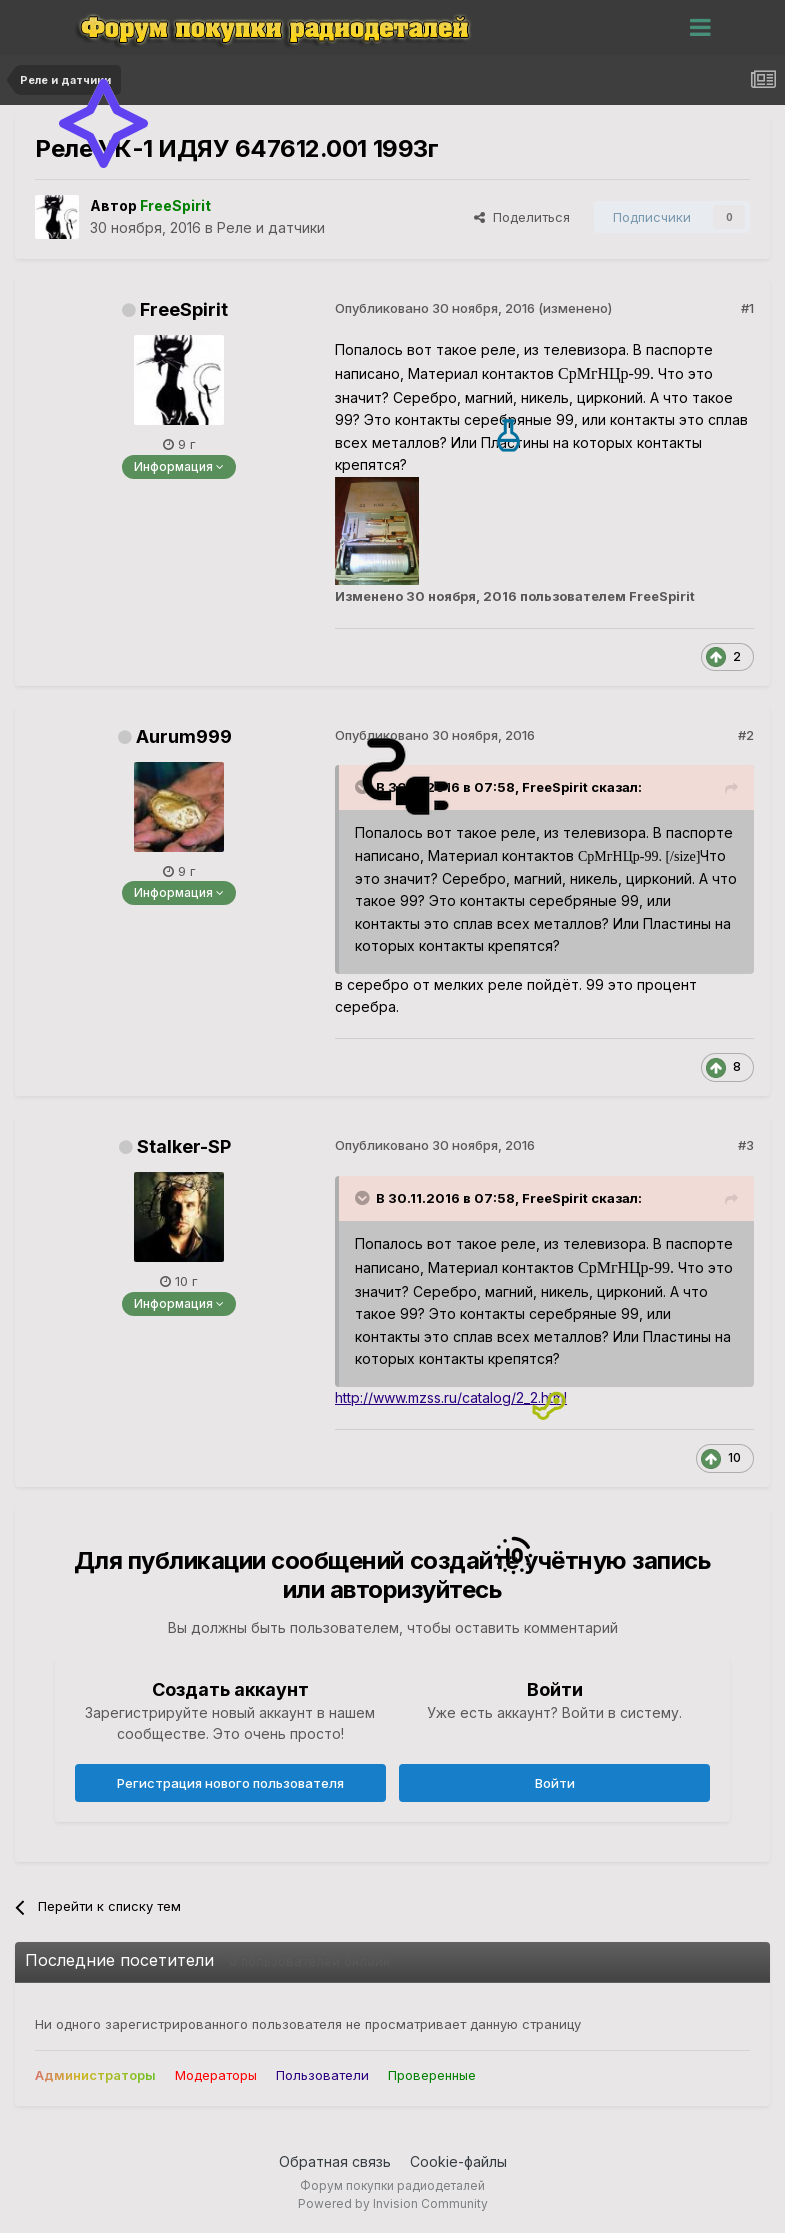  What do you see at coordinates (103, 123) in the screenshot?
I see `add a sparkle or highlight effect` at bounding box center [103, 123].